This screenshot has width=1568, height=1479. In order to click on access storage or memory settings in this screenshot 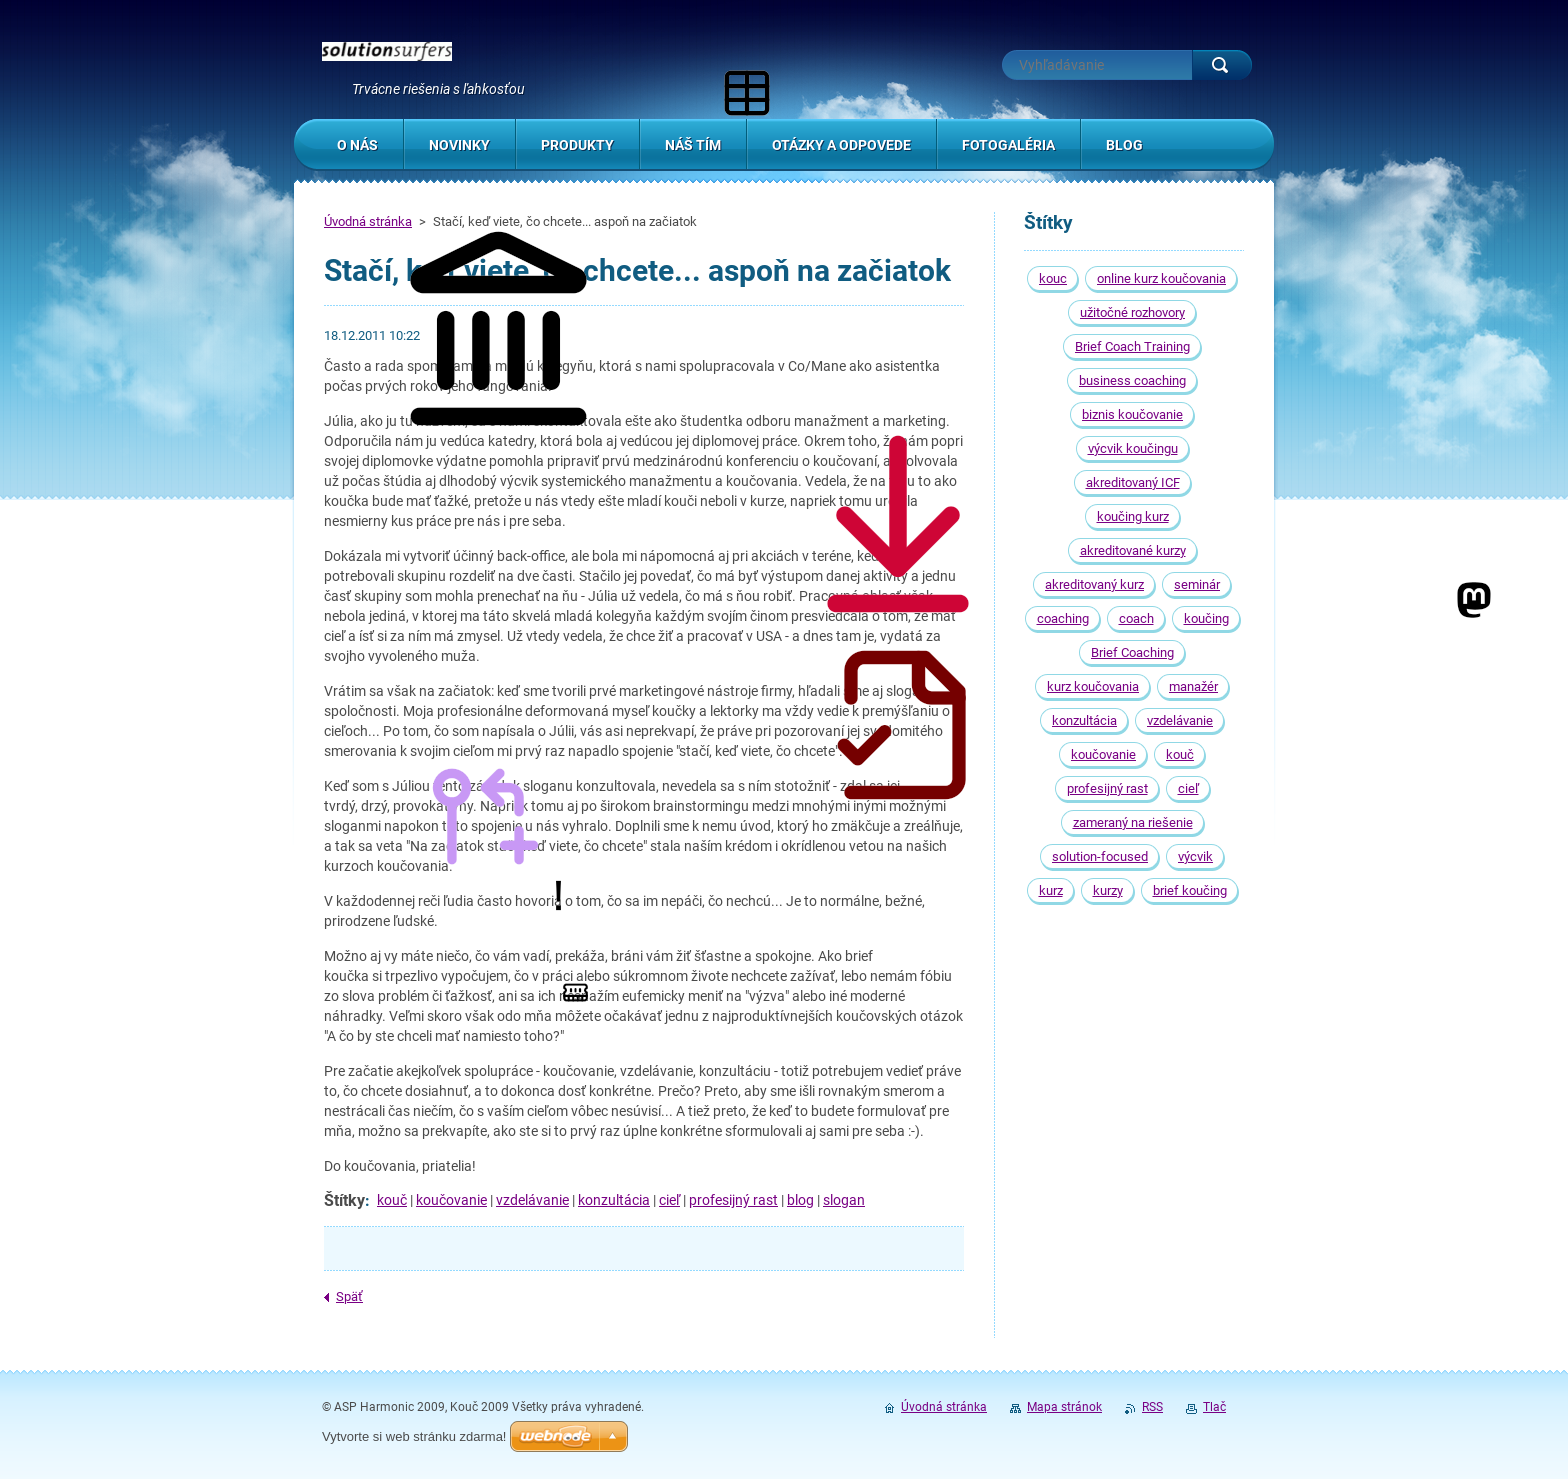, I will do `click(575, 992)`.